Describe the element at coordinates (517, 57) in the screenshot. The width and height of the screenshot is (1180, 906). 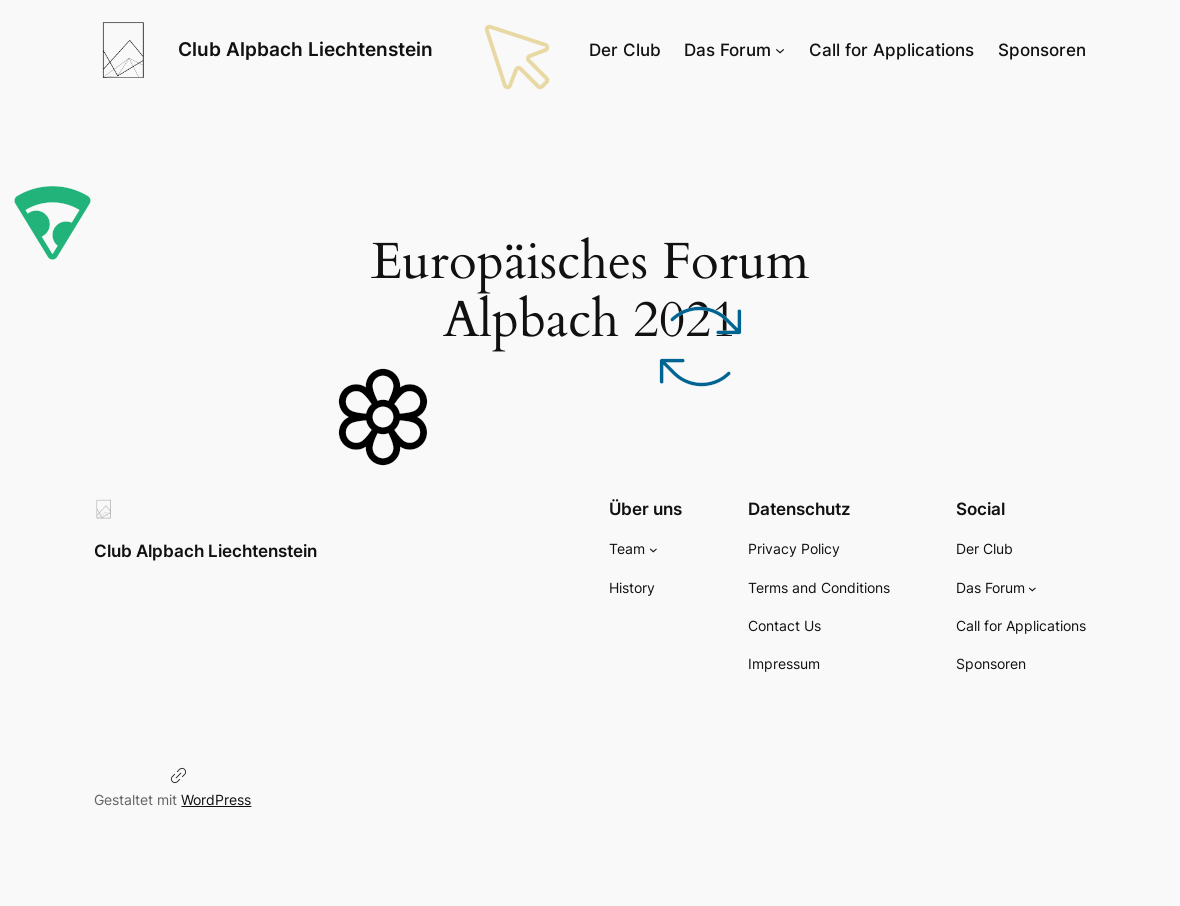
I see `mouse pointer or cursor indicator` at that location.